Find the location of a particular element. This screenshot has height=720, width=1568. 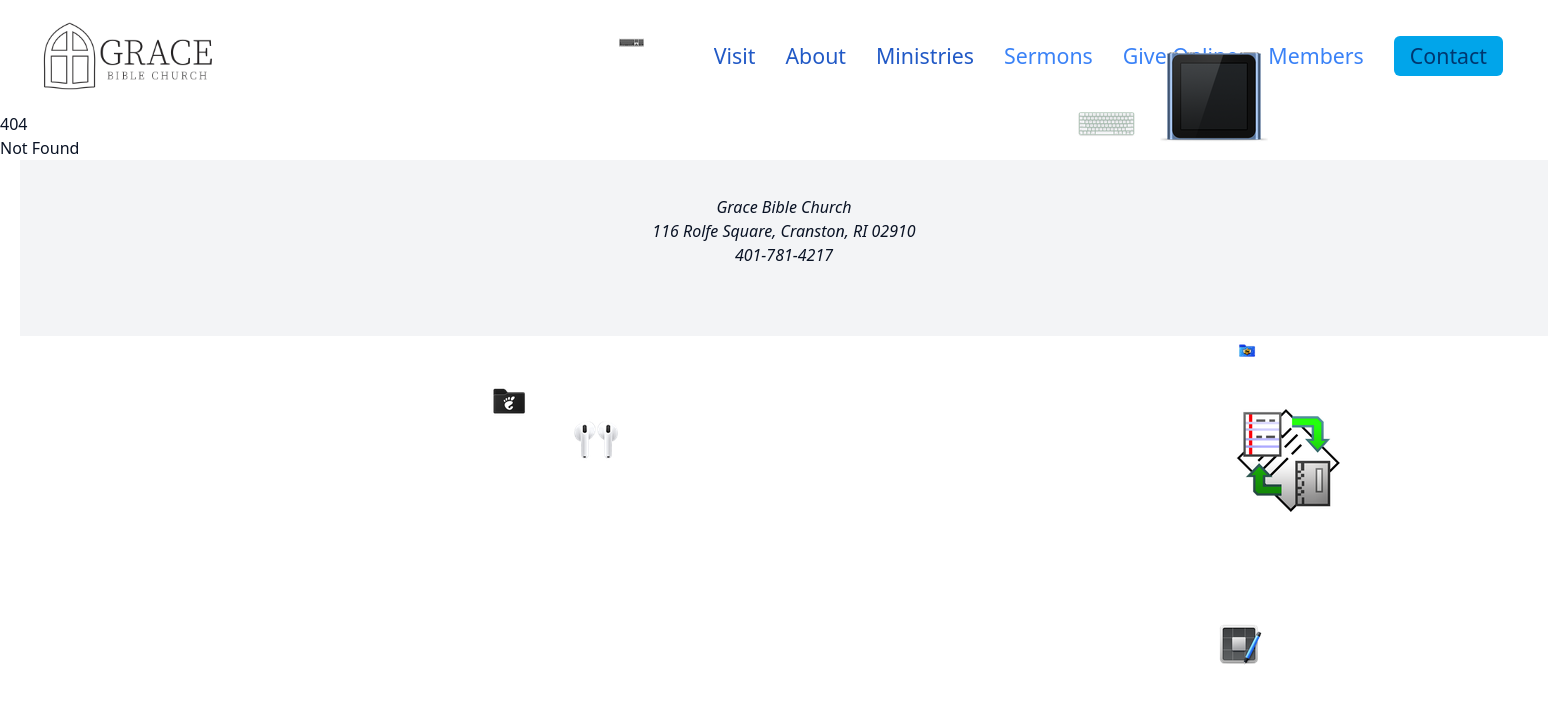

connect bluetooth earbuds is located at coordinates (596, 440).